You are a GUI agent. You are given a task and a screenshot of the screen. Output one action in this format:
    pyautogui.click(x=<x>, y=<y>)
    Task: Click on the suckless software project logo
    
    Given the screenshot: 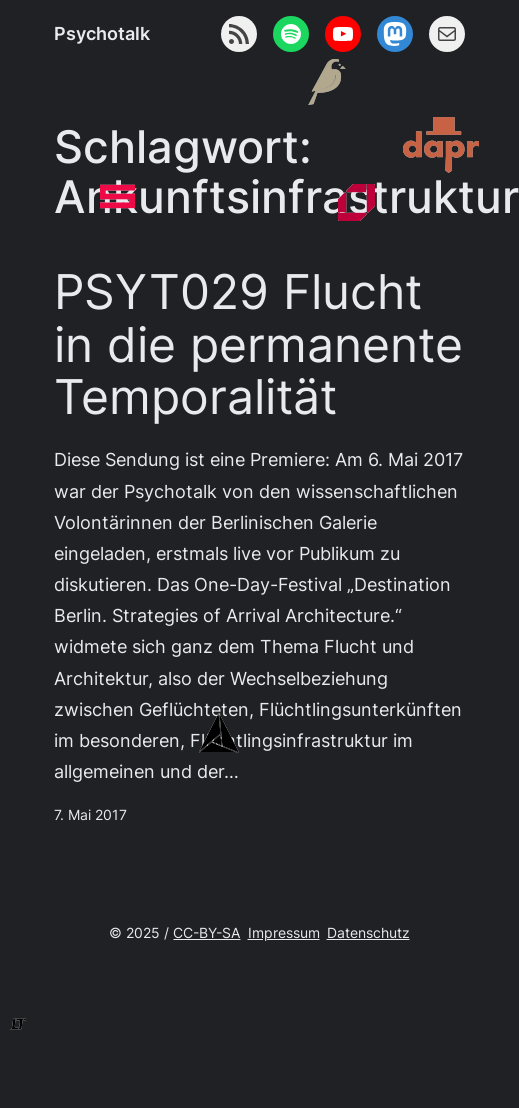 What is the action you would take?
    pyautogui.click(x=117, y=196)
    